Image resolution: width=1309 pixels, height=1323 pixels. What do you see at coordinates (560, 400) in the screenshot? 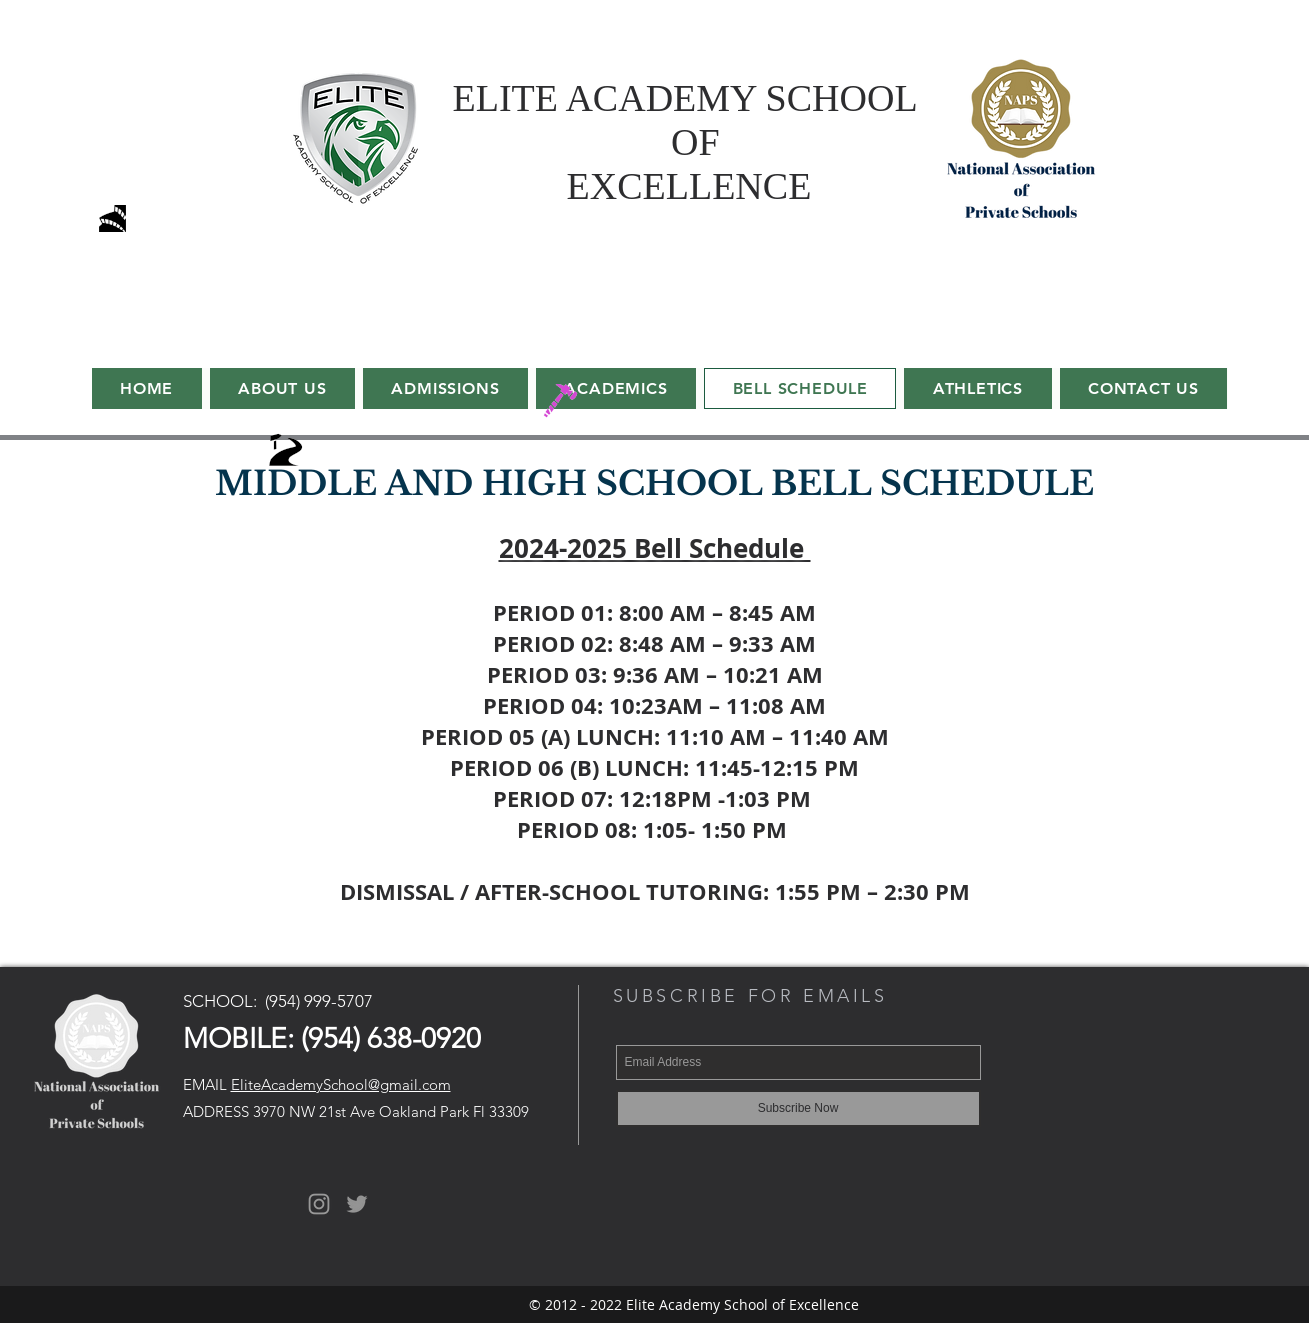
I see `access building or construction tools` at bounding box center [560, 400].